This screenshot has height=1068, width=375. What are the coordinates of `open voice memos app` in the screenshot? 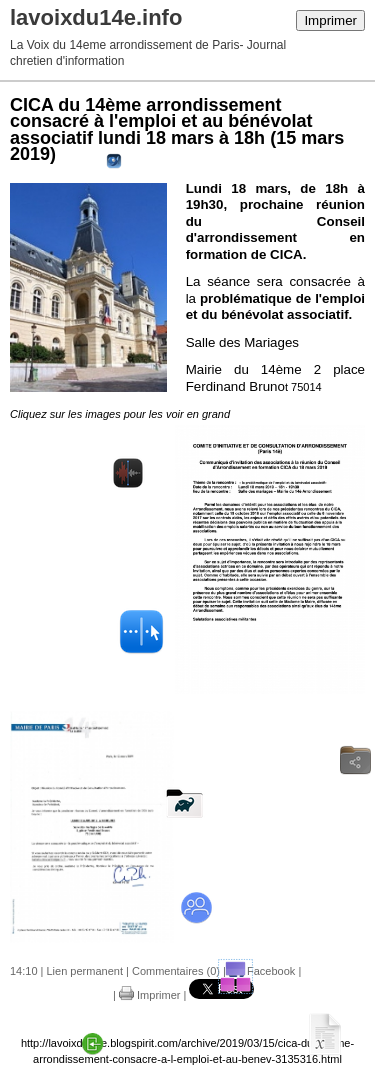 It's located at (128, 473).